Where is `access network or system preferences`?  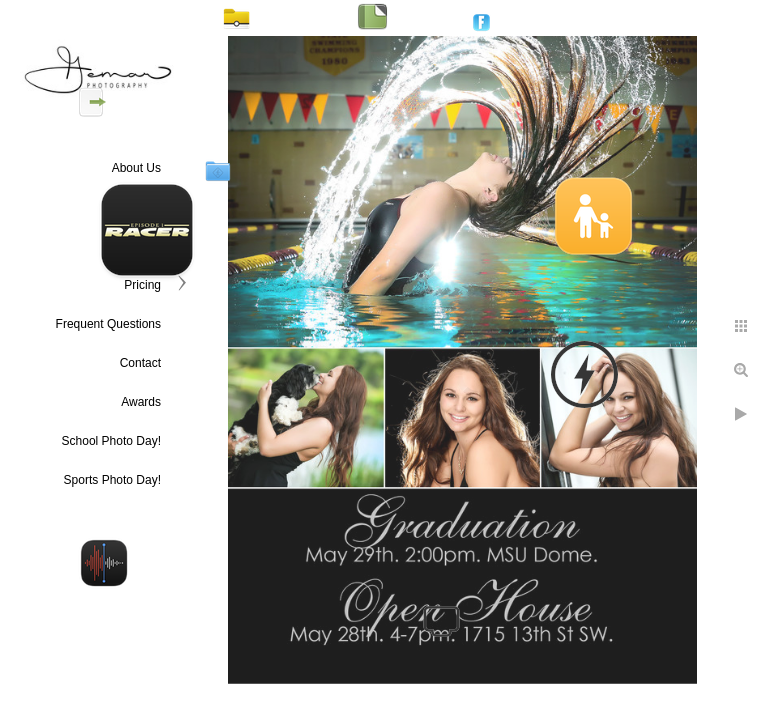
access network or system preferences is located at coordinates (441, 621).